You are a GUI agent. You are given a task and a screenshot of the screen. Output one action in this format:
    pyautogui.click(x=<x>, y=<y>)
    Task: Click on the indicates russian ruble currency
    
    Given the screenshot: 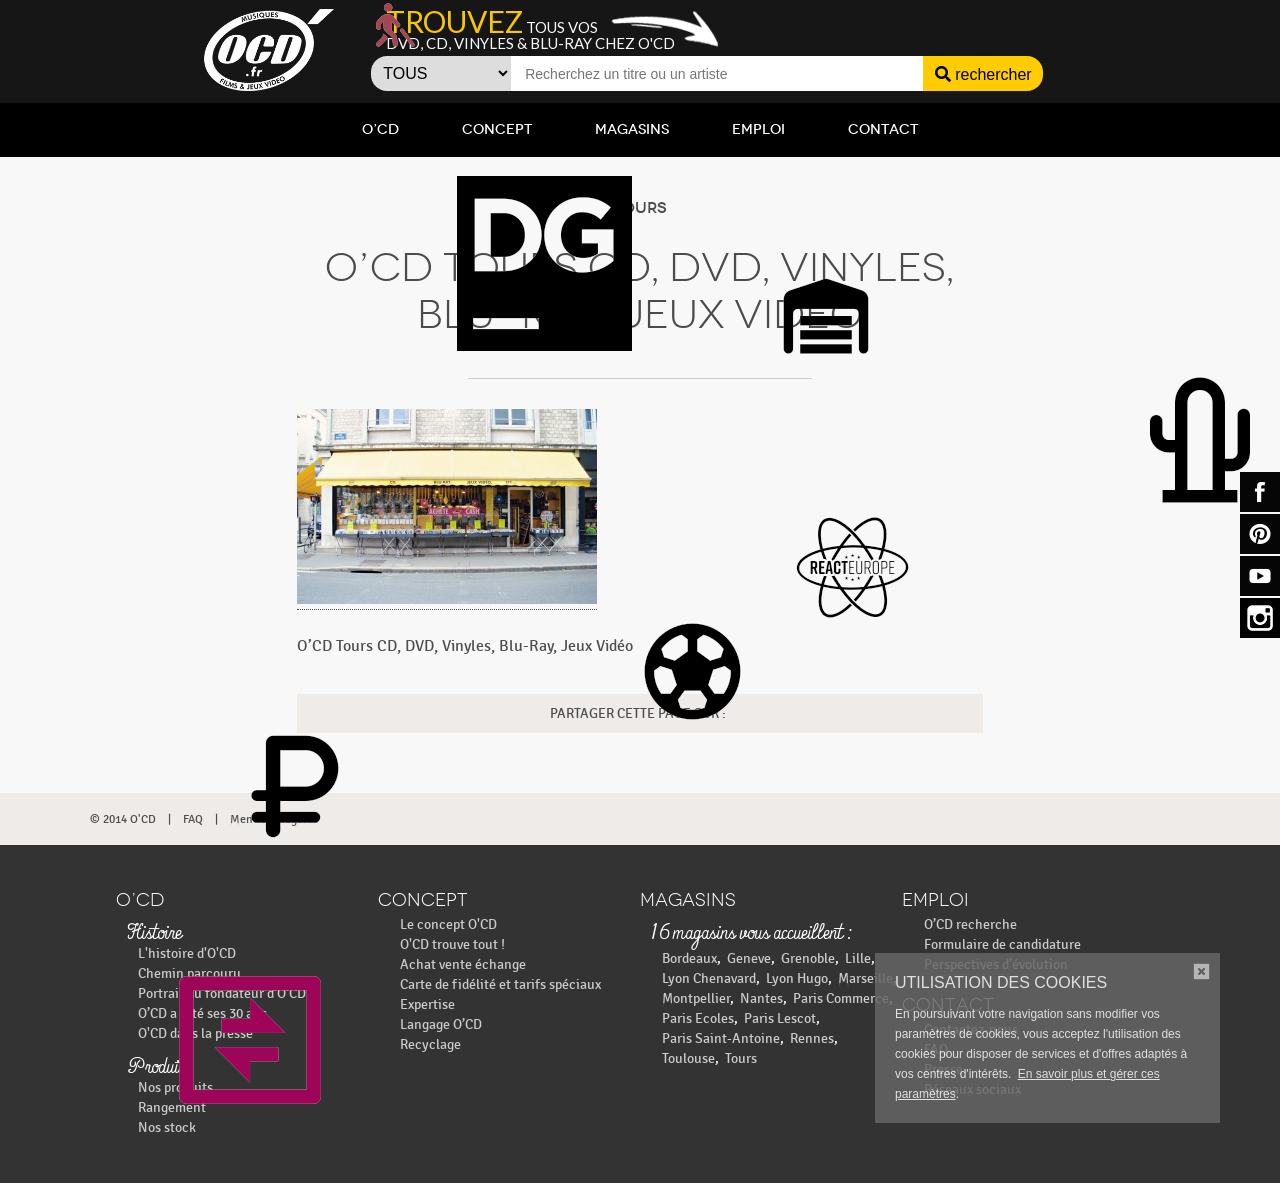 What is the action you would take?
    pyautogui.click(x=298, y=786)
    